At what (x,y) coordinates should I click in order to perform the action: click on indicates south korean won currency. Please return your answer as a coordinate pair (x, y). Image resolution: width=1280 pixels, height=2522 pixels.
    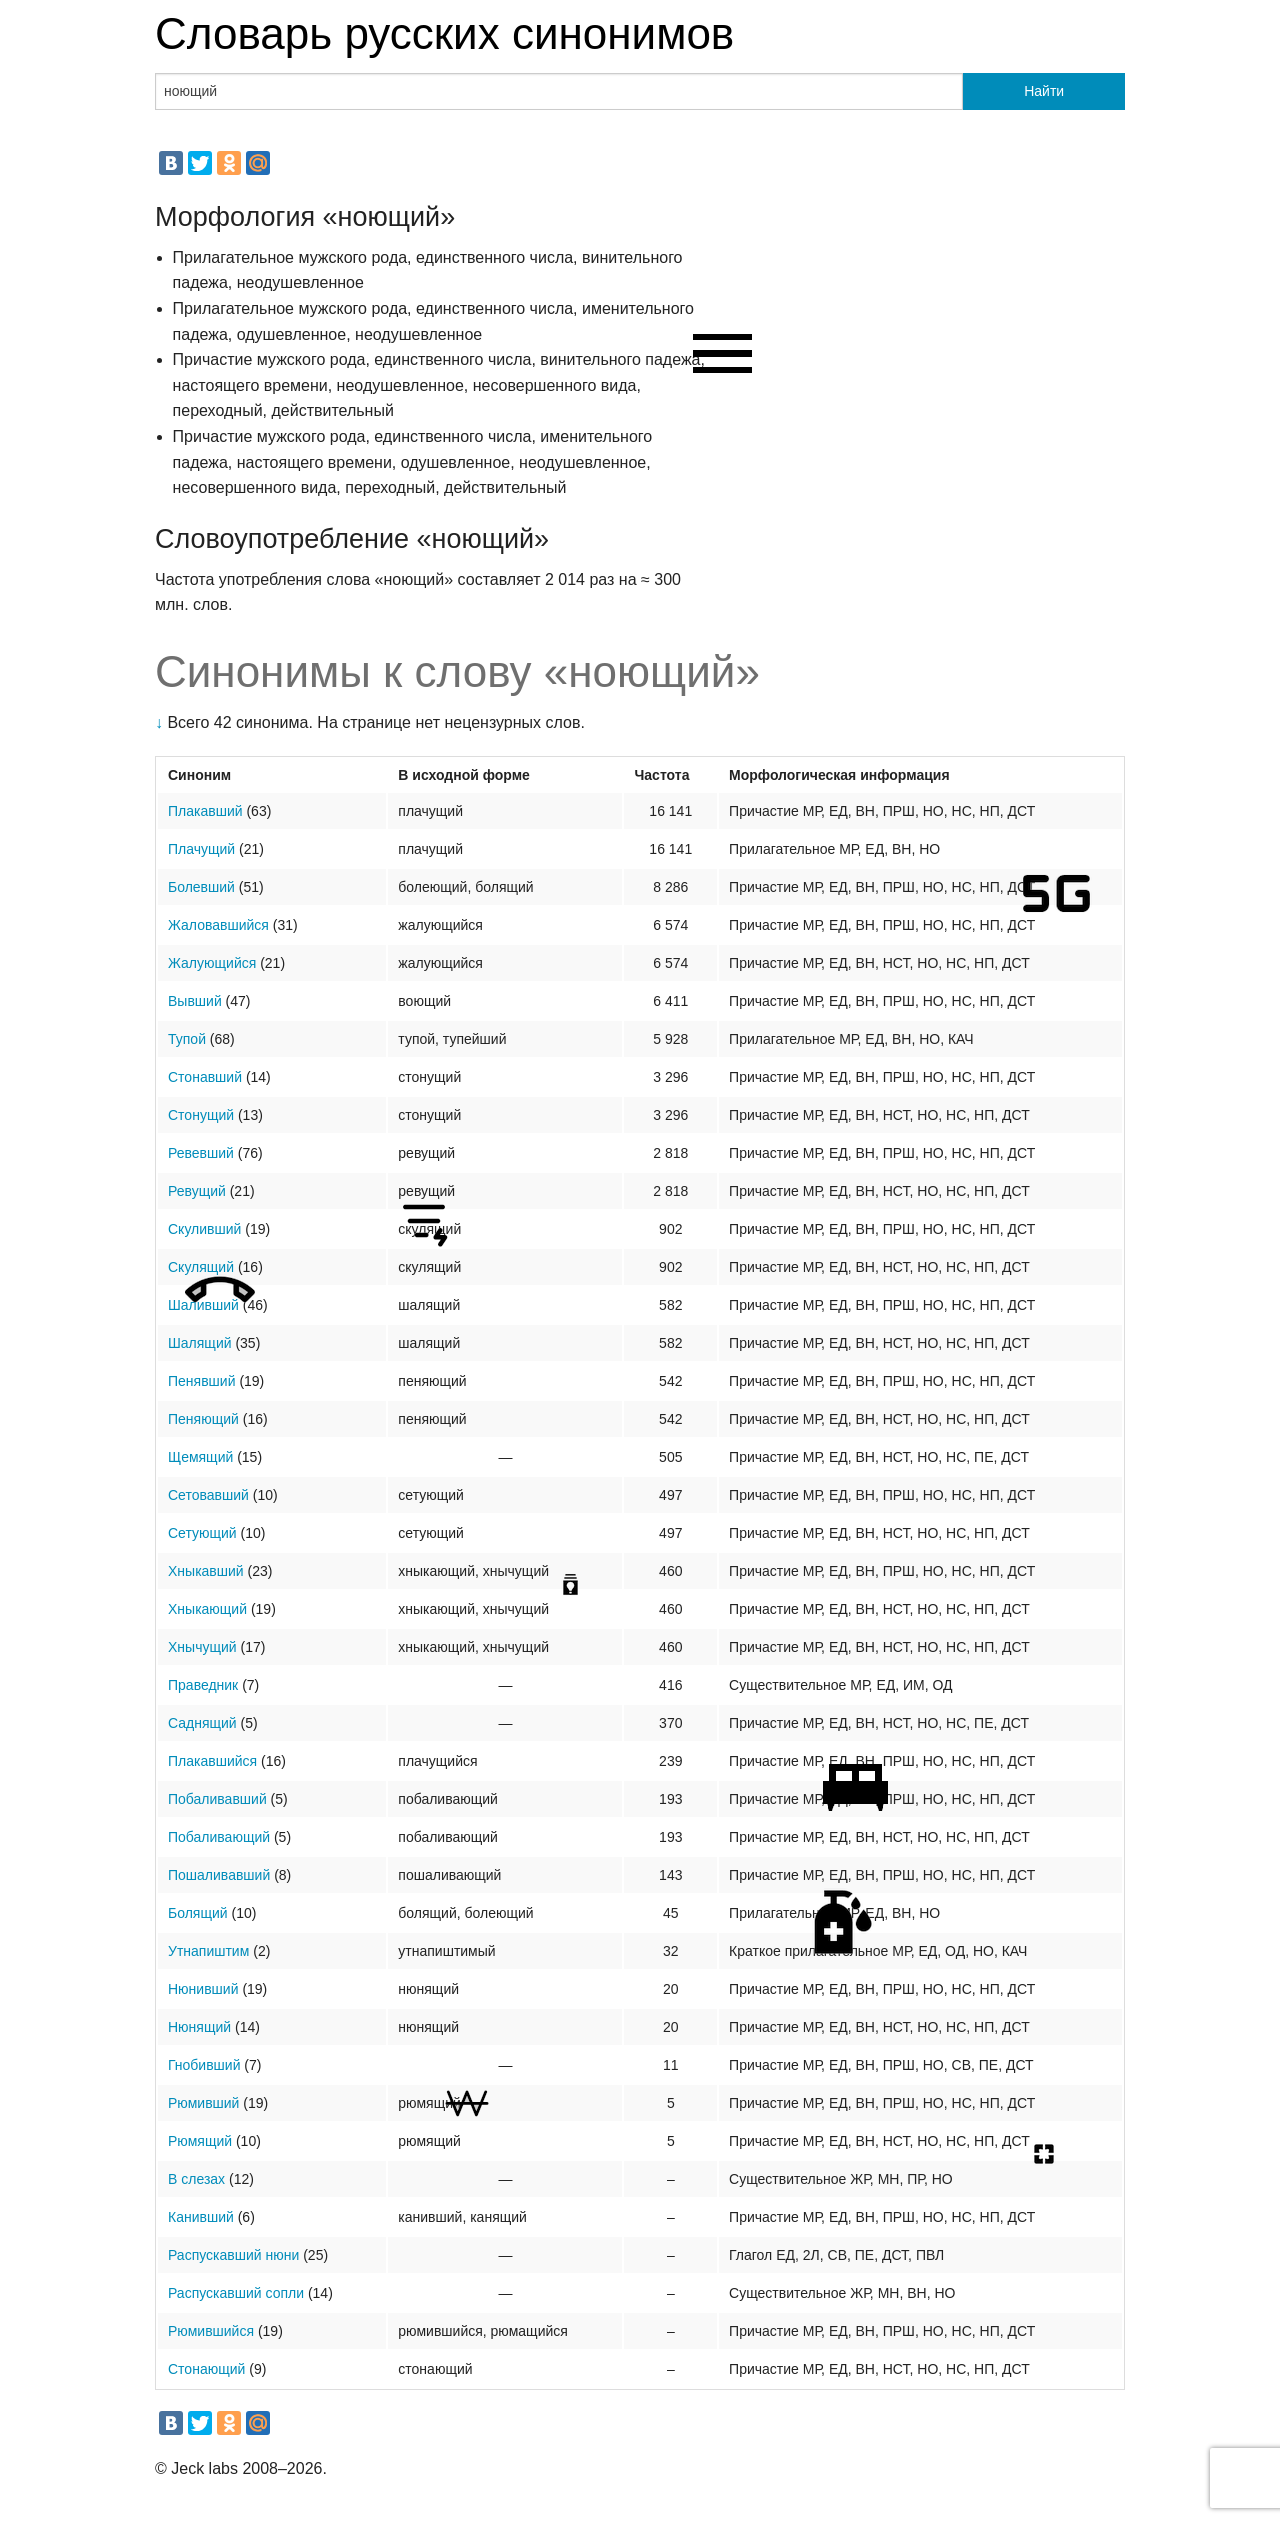
    Looking at the image, I should click on (467, 2102).